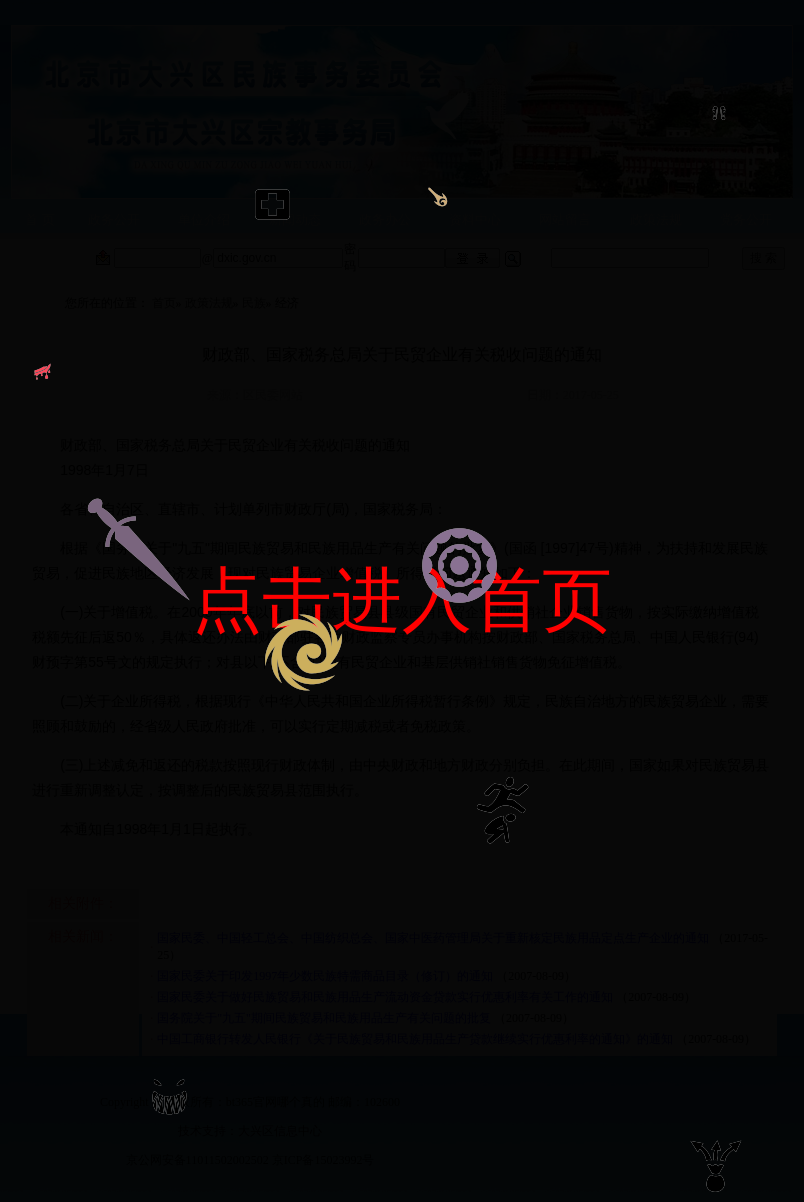 Image resolution: width=804 pixels, height=1202 pixels. Describe the element at coordinates (502, 810) in the screenshot. I see `play leapfrog mini-game` at that location.